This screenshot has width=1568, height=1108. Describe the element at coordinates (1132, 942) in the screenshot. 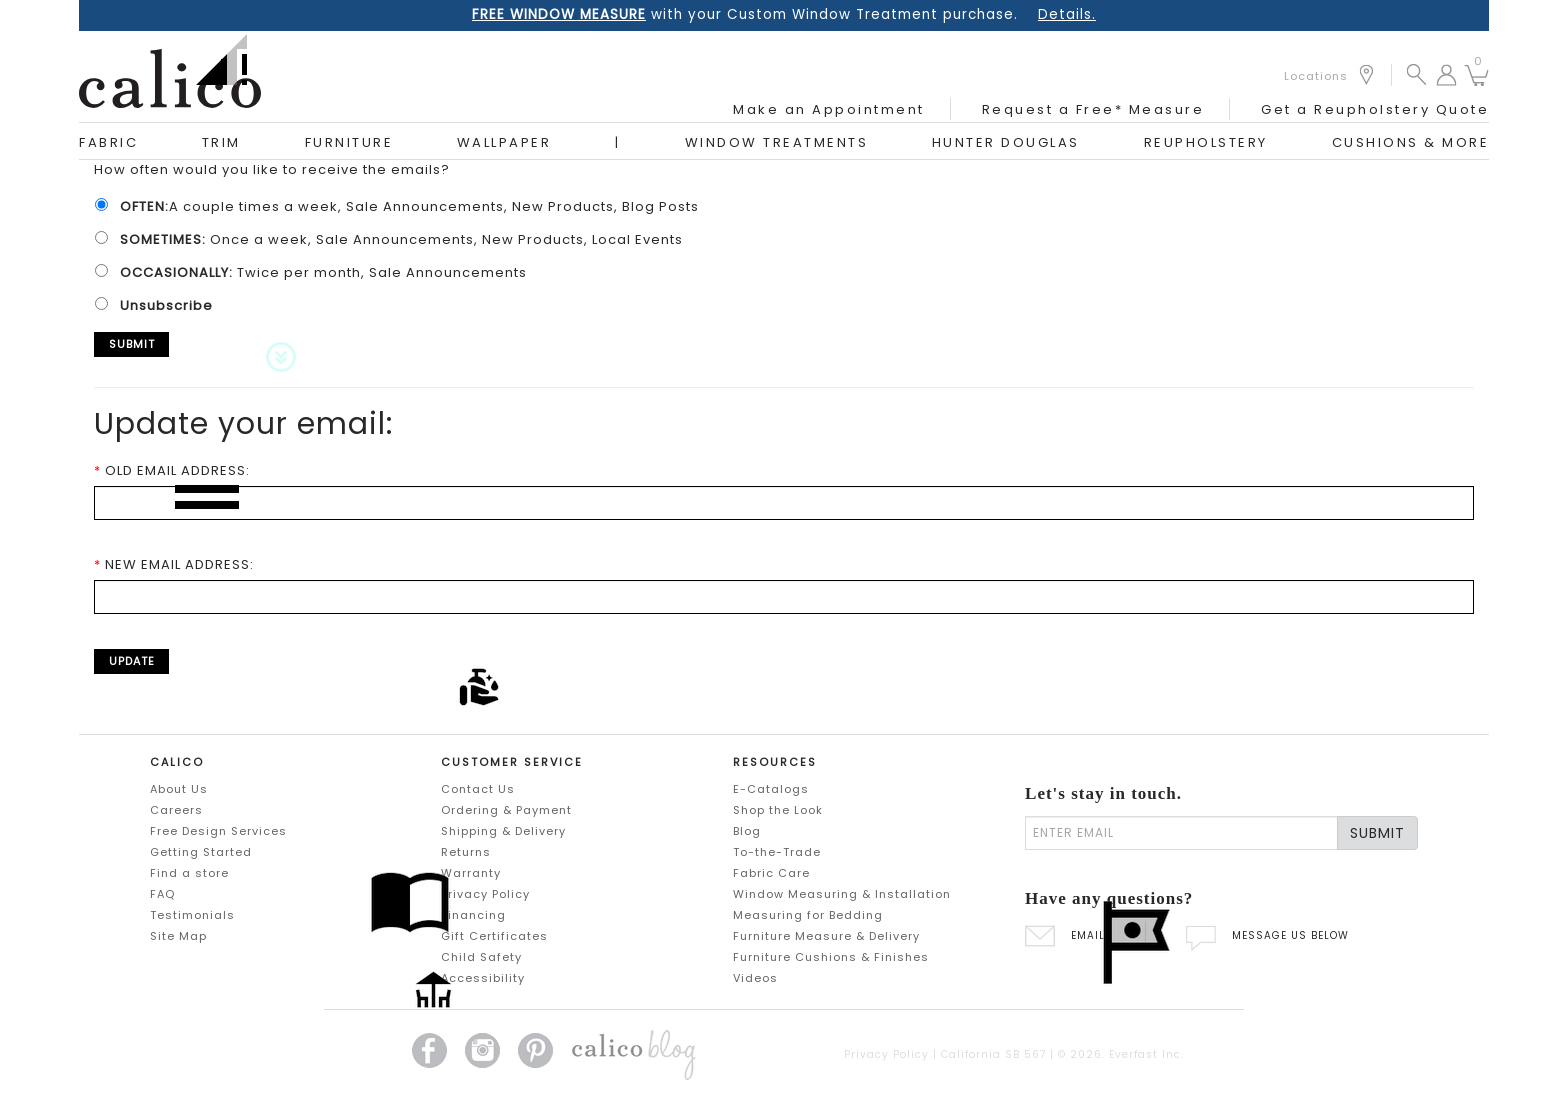

I see `start a guided tour or walkthrough` at that location.